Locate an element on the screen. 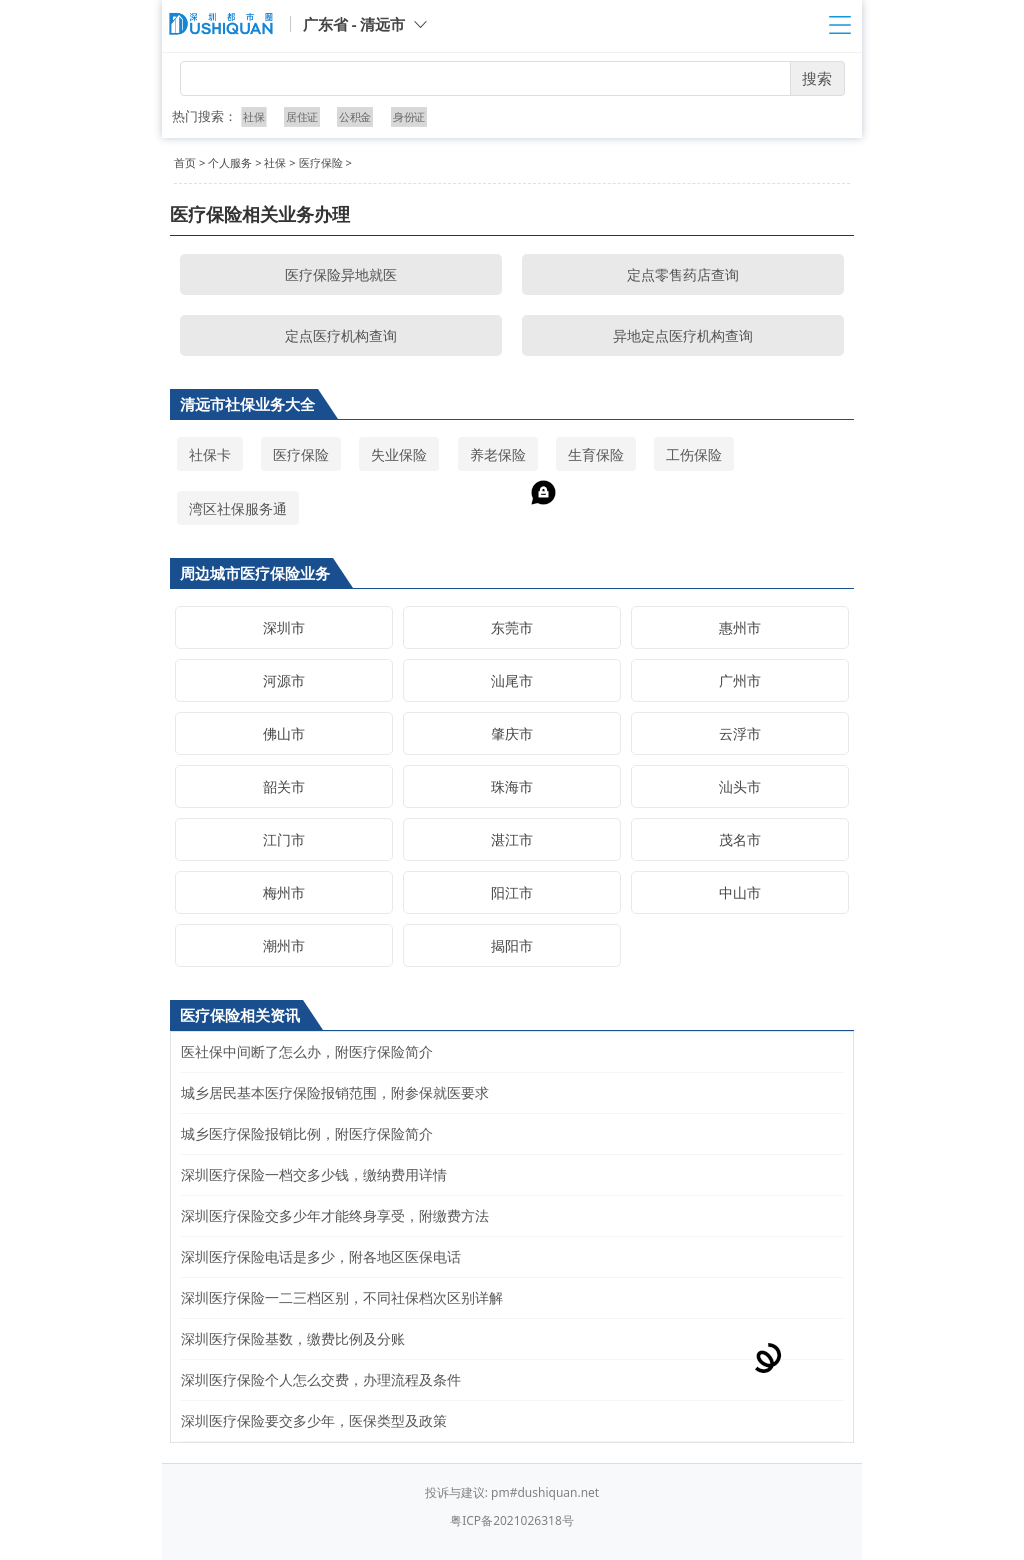 The height and width of the screenshot is (1560, 1024). spring creators platform logo is located at coordinates (768, 1358).